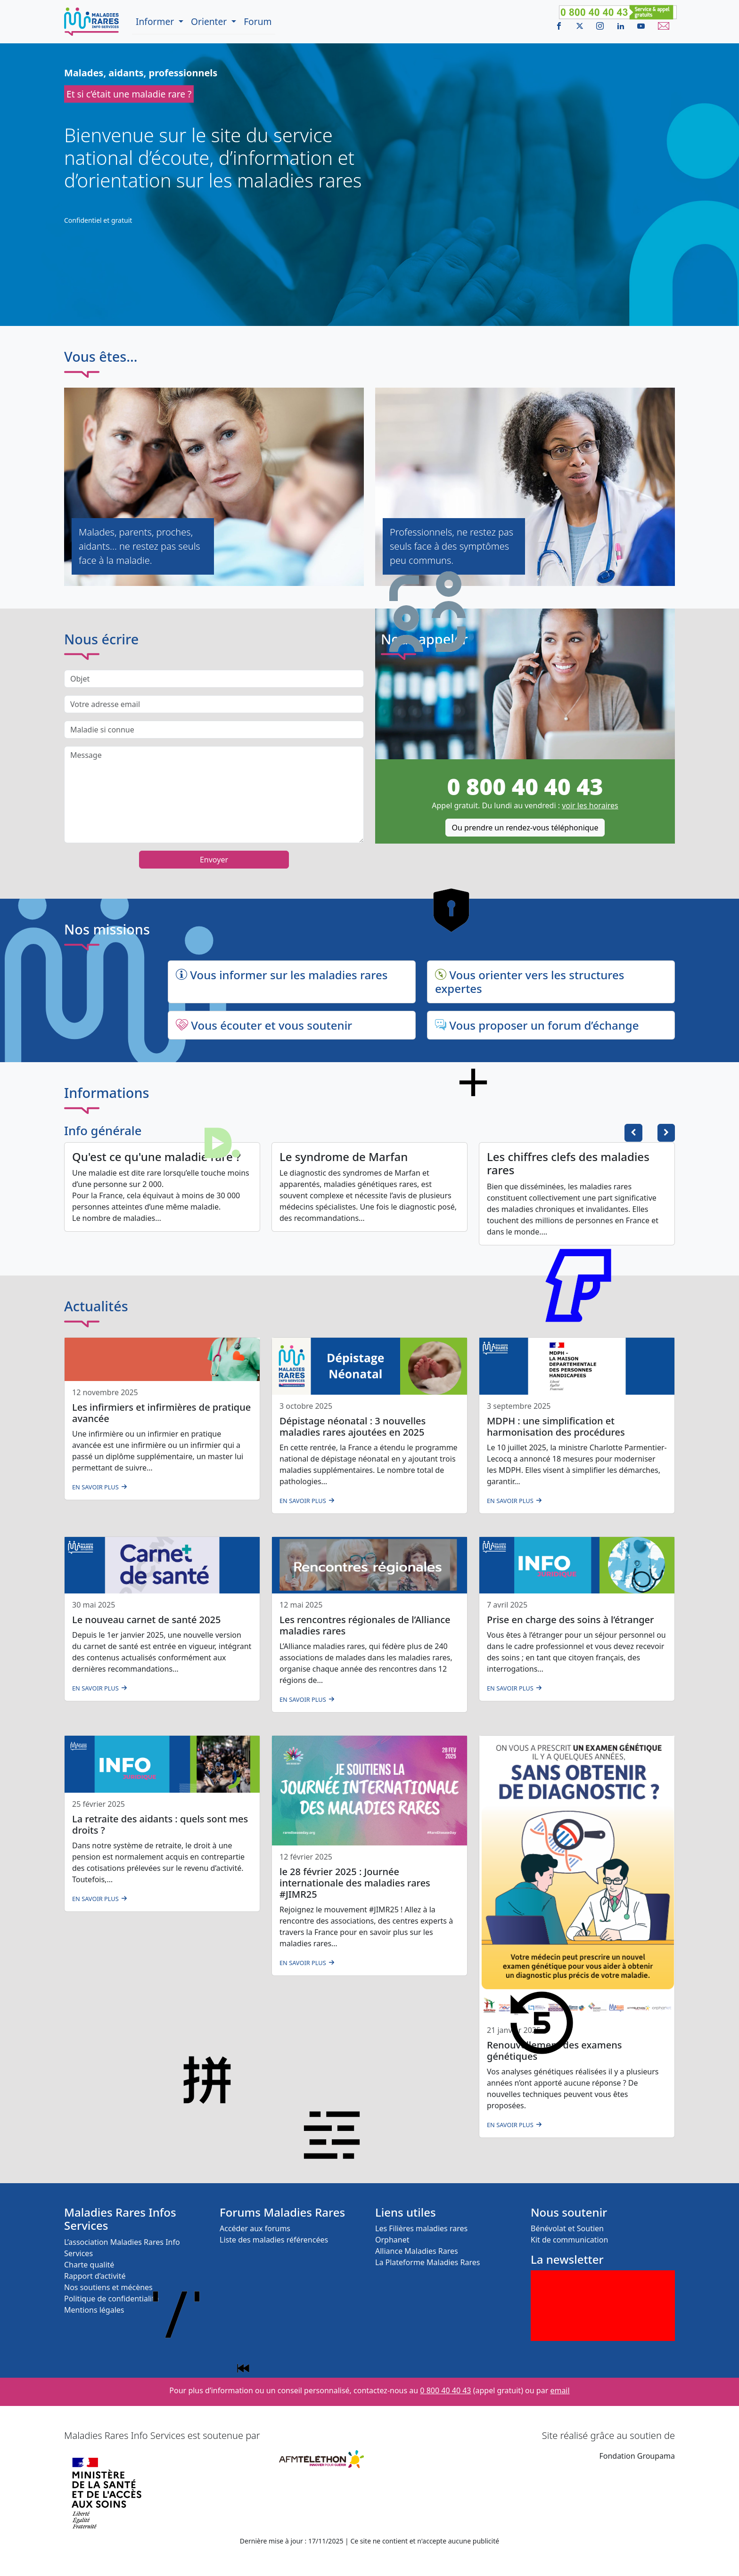  Describe the element at coordinates (243, 2368) in the screenshot. I see `skip to the beginning of the track` at that location.